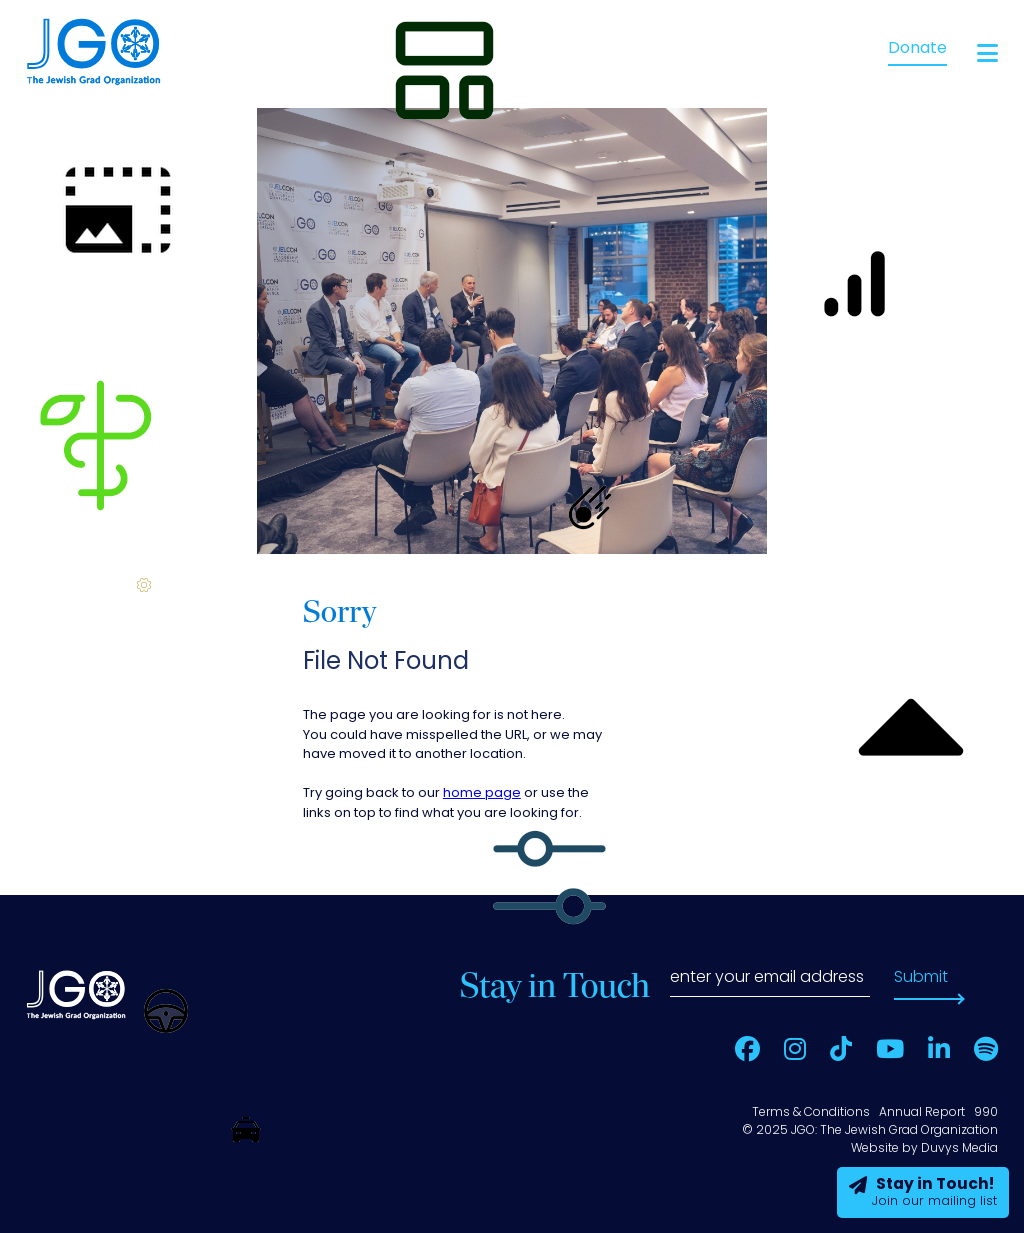  What do you see at coordinates (144, 585) in the screenshot?
I see `access settings or preferences` at bounding box center [144, 585].